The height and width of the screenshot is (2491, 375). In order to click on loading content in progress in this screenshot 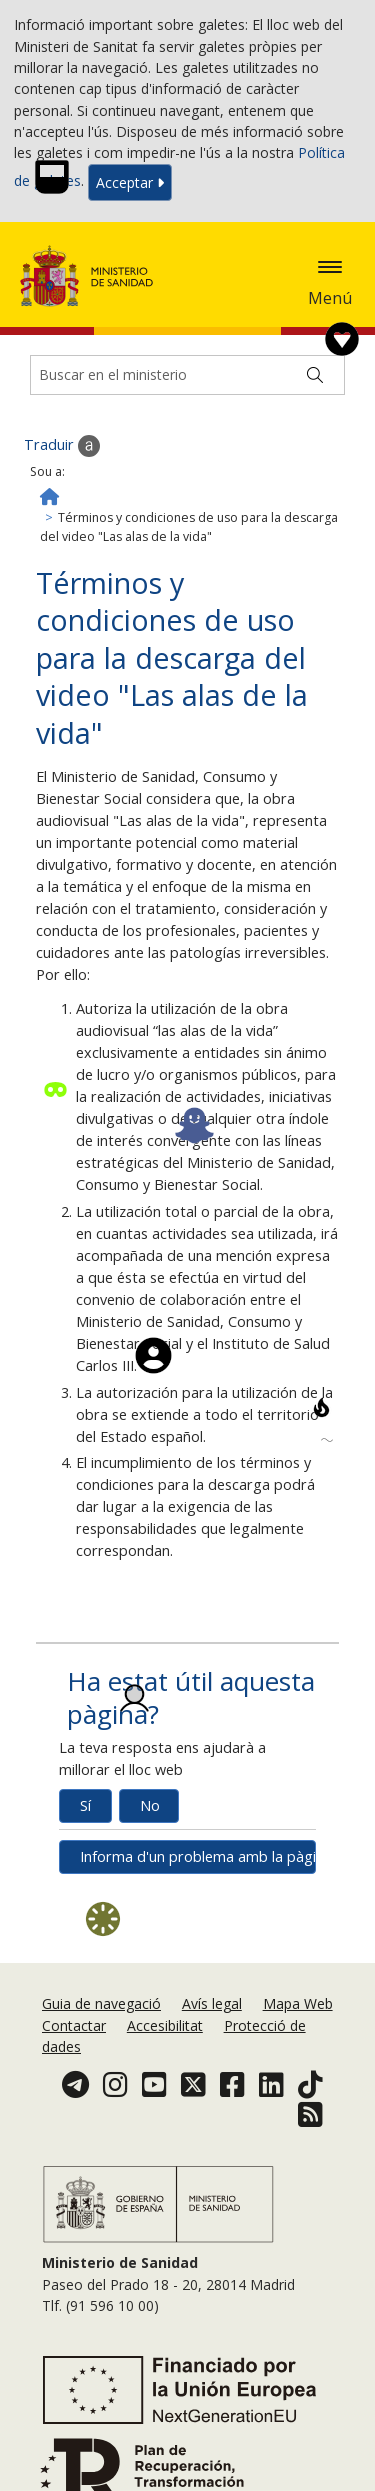, I will do `click(103, 1919)`.